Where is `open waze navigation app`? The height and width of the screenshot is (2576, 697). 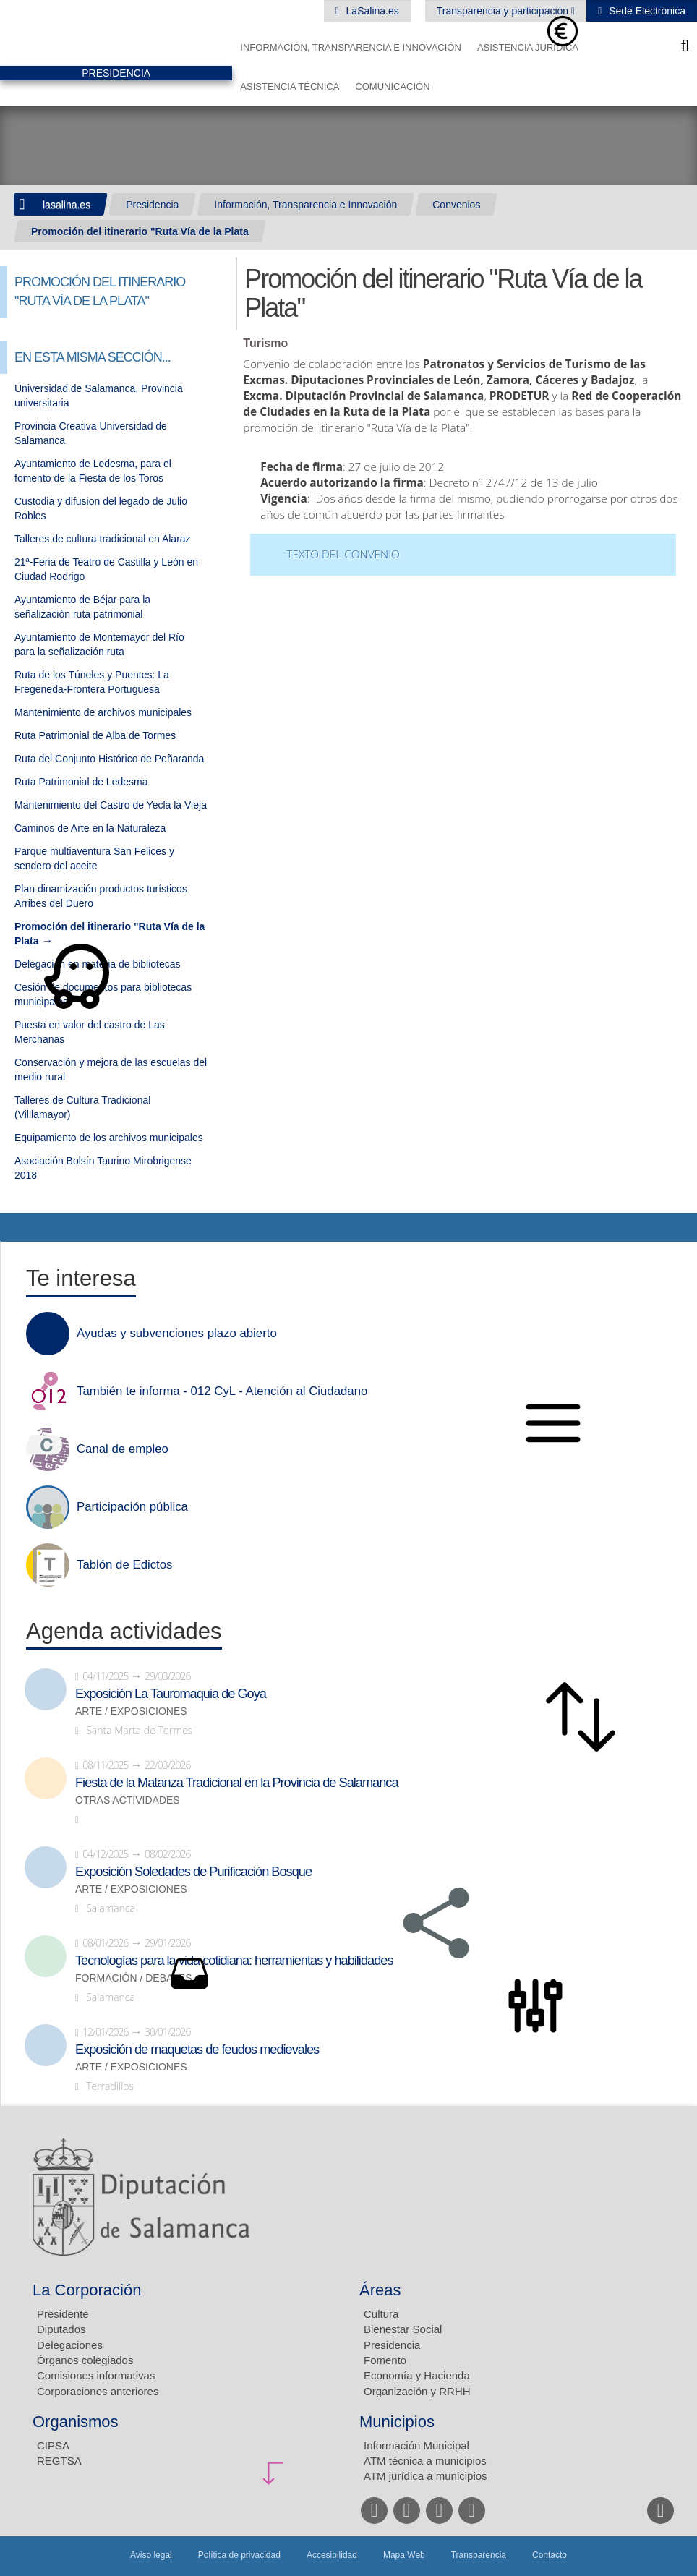 open waze navigation app is located at coordinates (77, 976).